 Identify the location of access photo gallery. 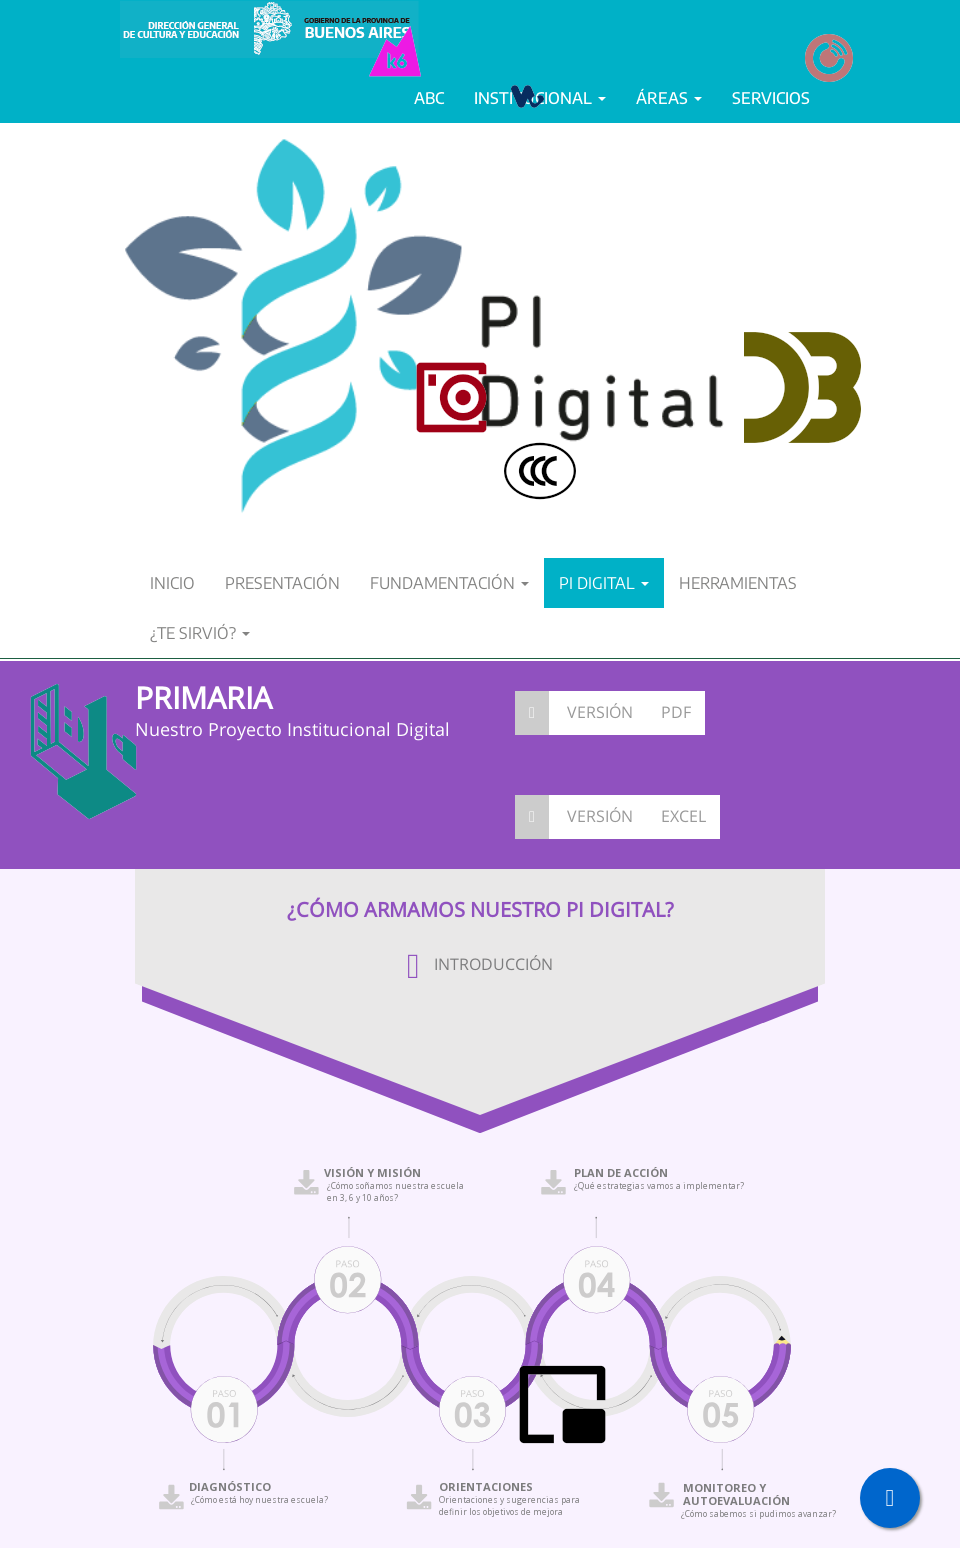
(451, 397).